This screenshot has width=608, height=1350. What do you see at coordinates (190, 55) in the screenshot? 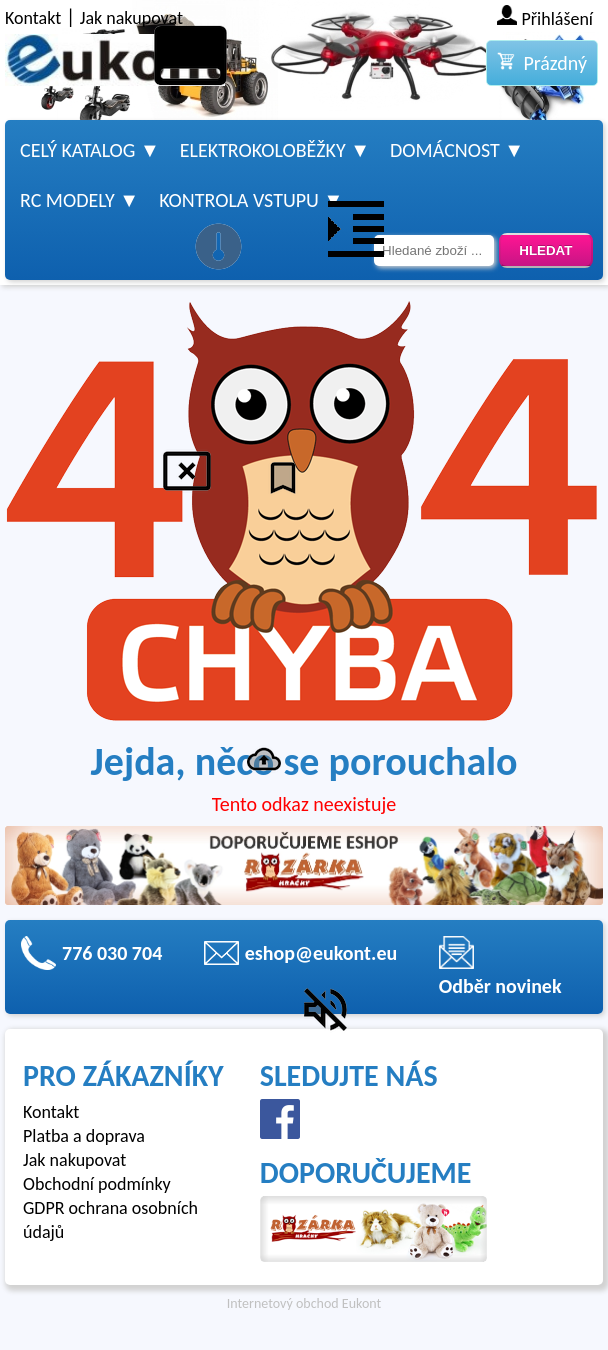
I see `add a call-to-action overlay to video content` at bounding box center [190, 55].